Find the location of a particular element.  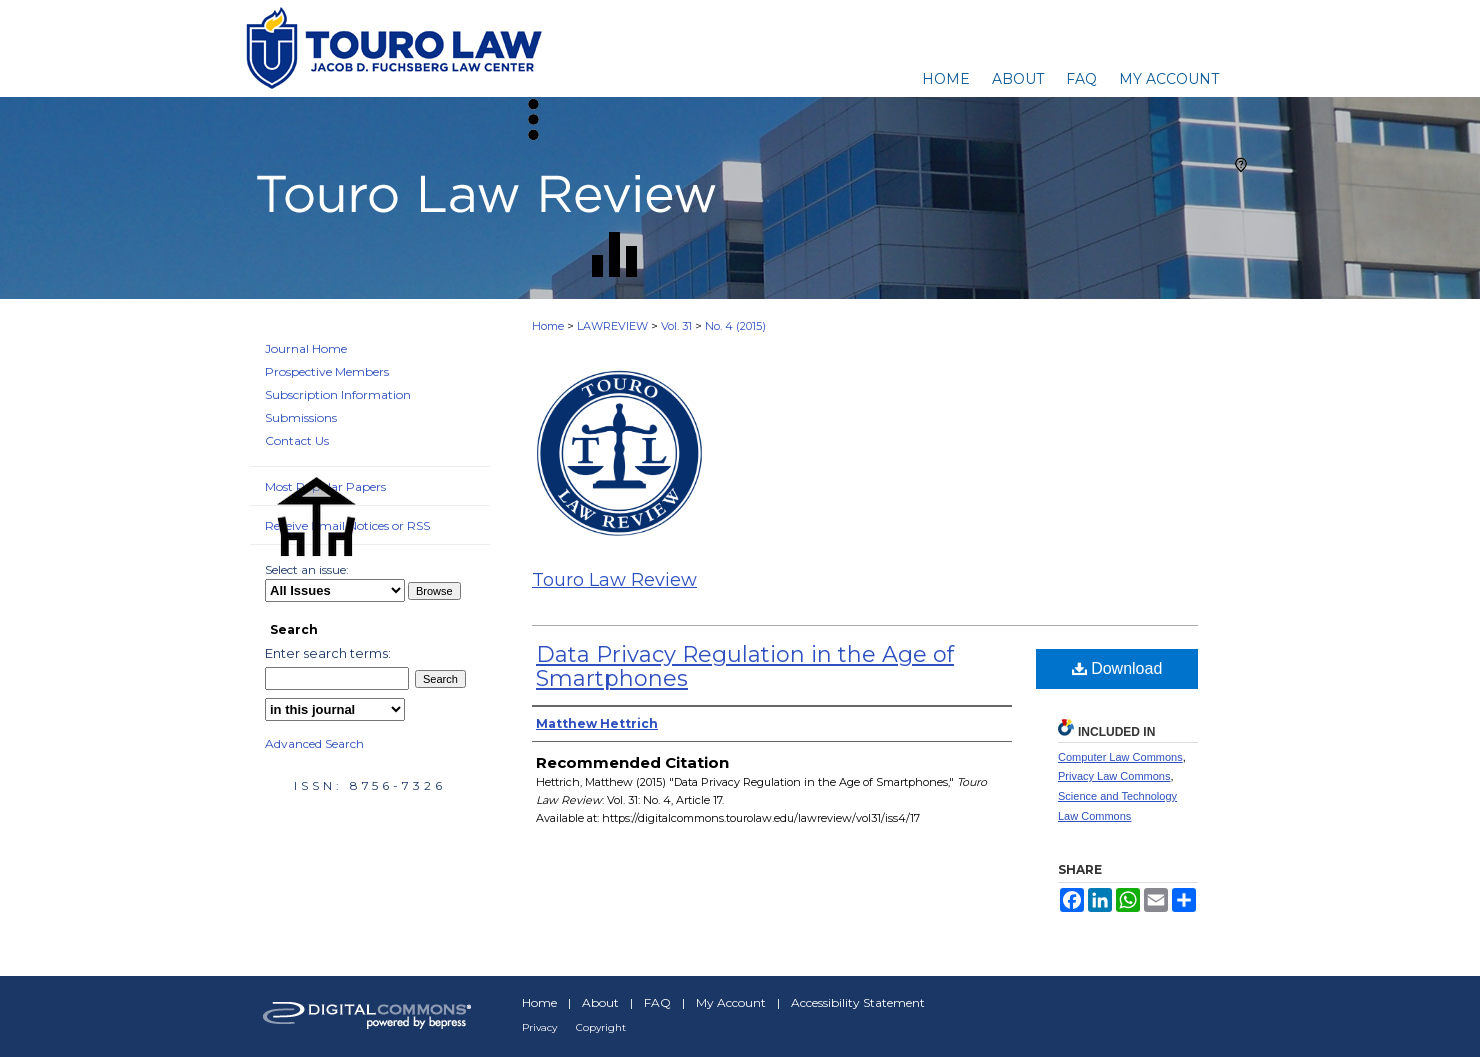

access outdoor deck or patio settings is located at coordinates (316, 516).